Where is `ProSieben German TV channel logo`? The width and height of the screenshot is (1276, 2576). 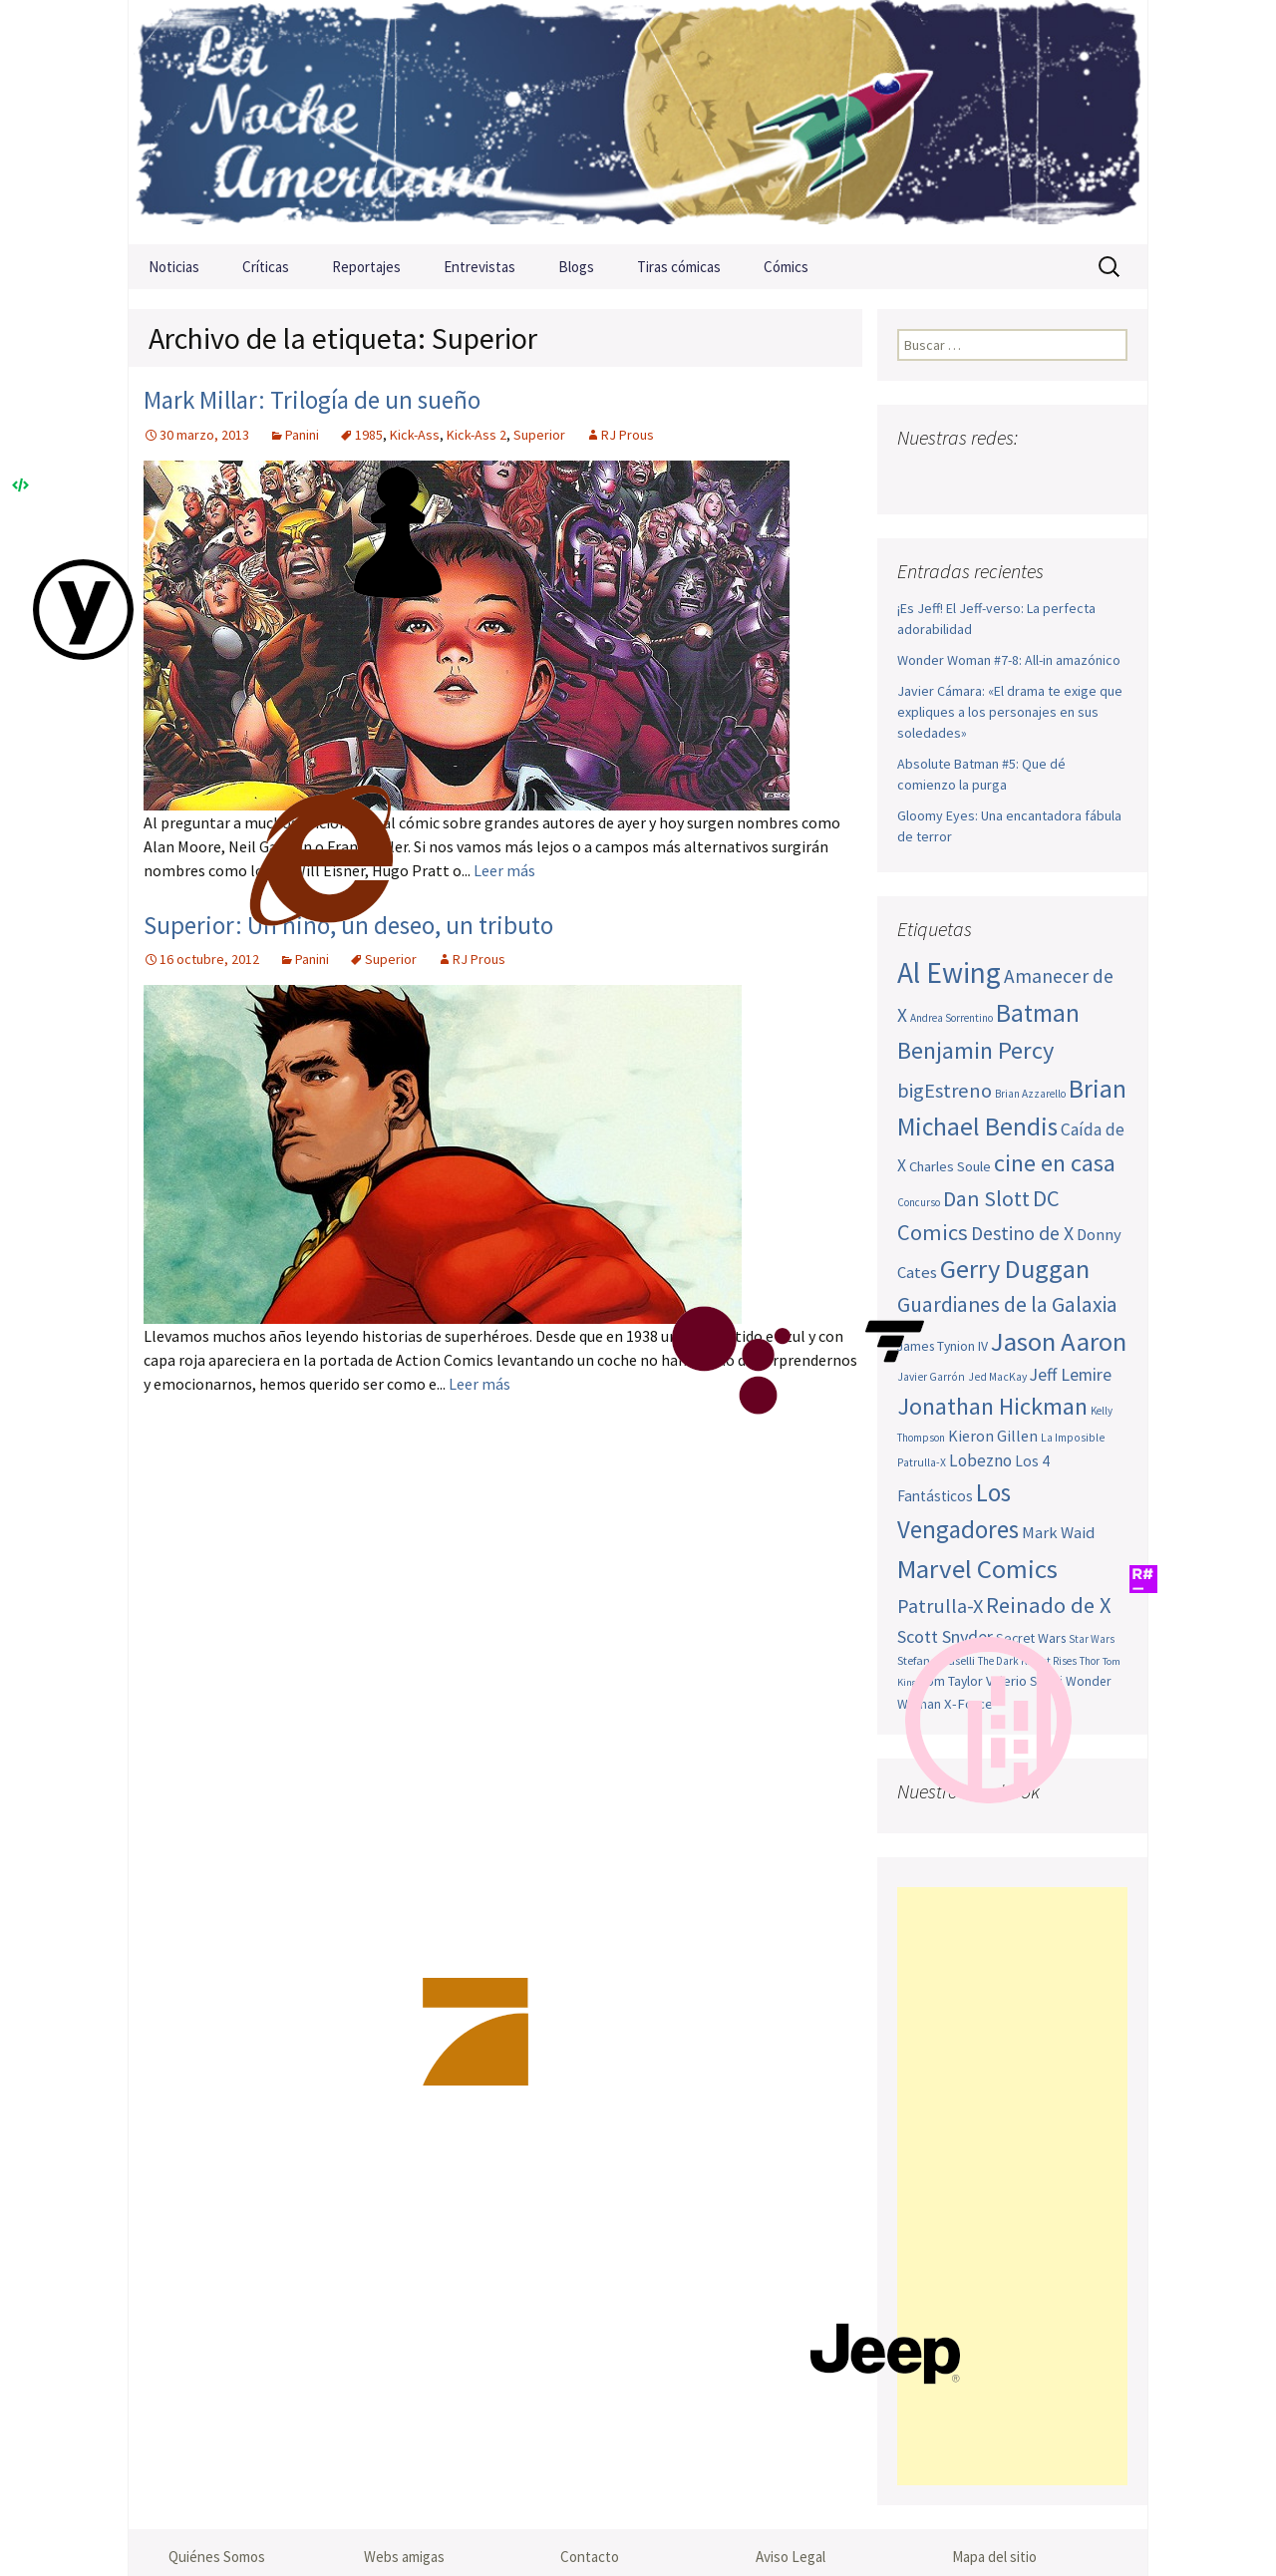 ProSieben German TV channel logo is located at coordinates (476, 2032).